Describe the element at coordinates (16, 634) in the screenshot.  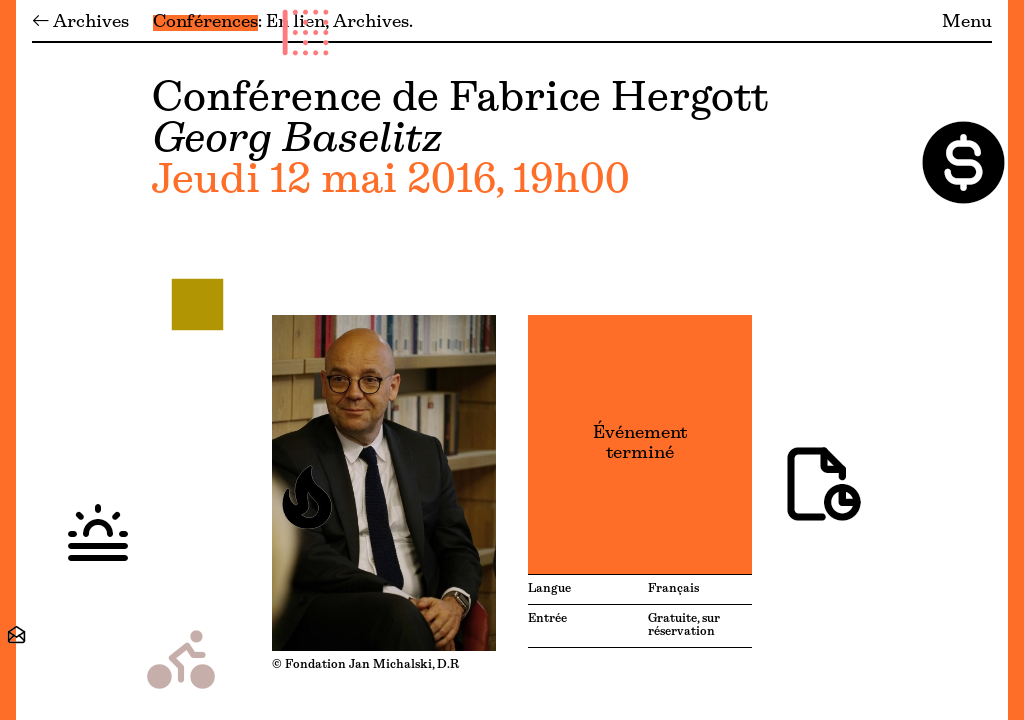
I see `indicates a read or opened email` at that location.